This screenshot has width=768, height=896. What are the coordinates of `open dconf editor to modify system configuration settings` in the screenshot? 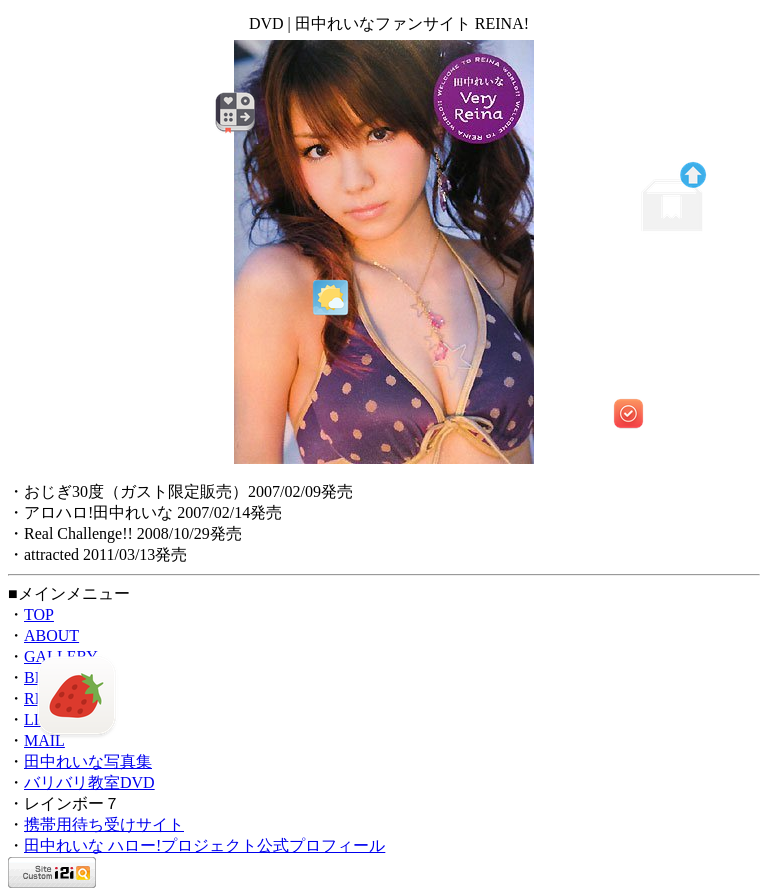 It's located at (628, 413).